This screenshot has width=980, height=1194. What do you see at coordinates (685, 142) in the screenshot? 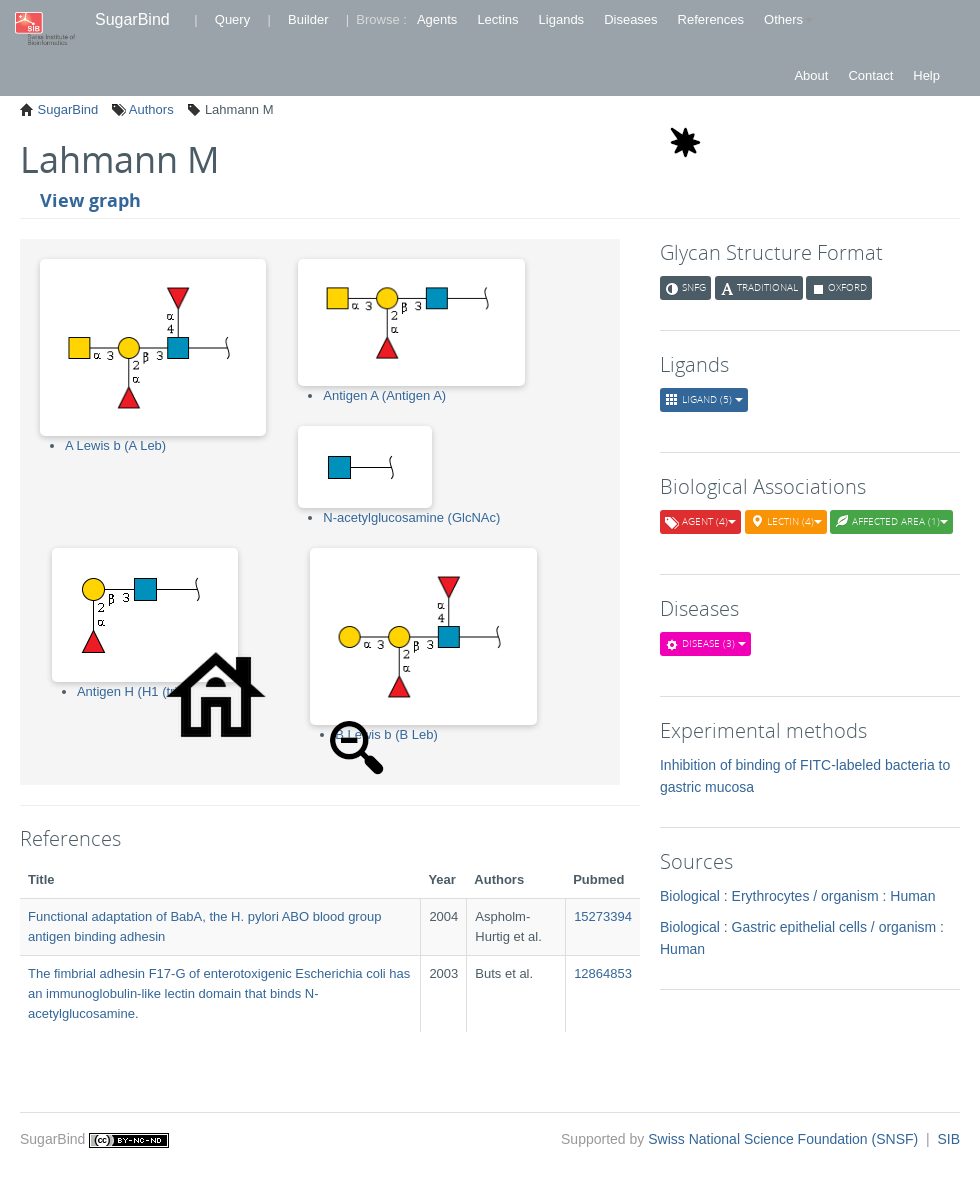
I see `indicates a new or featured item` at bounding box center [685, 142].